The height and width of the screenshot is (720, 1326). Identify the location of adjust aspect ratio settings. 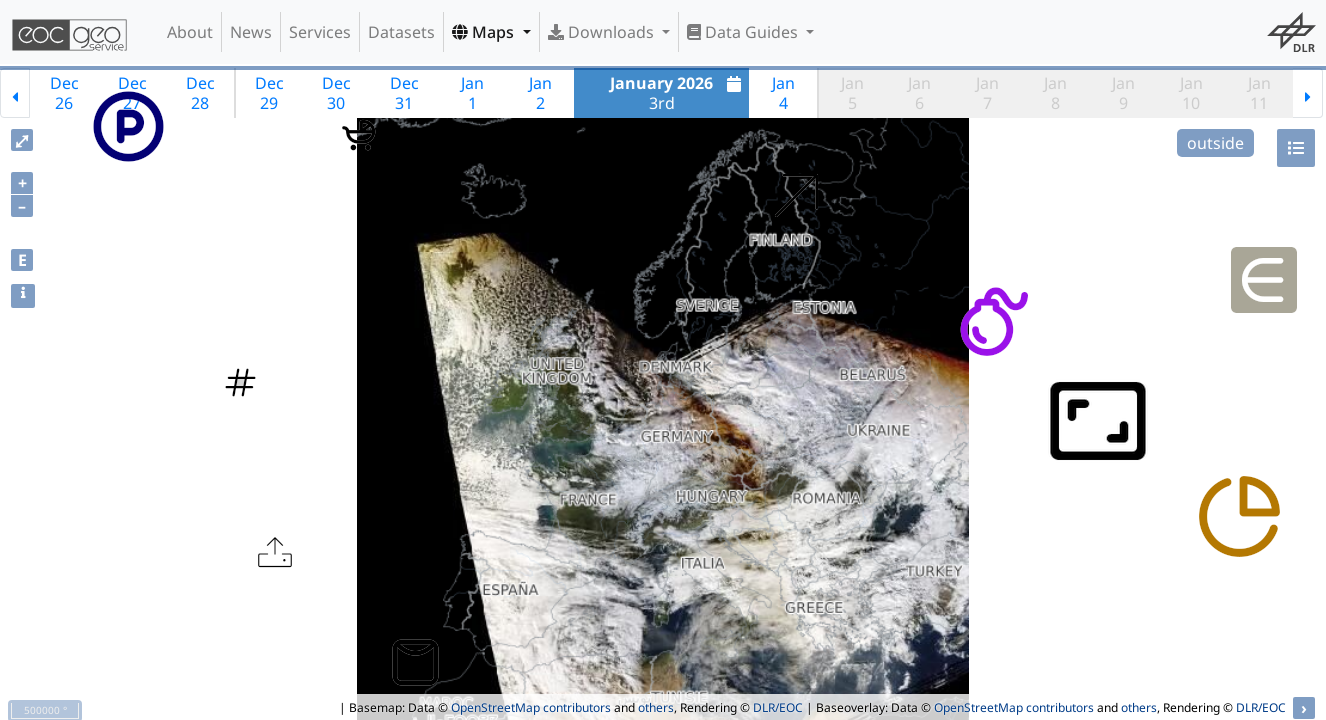
(1098, 421).